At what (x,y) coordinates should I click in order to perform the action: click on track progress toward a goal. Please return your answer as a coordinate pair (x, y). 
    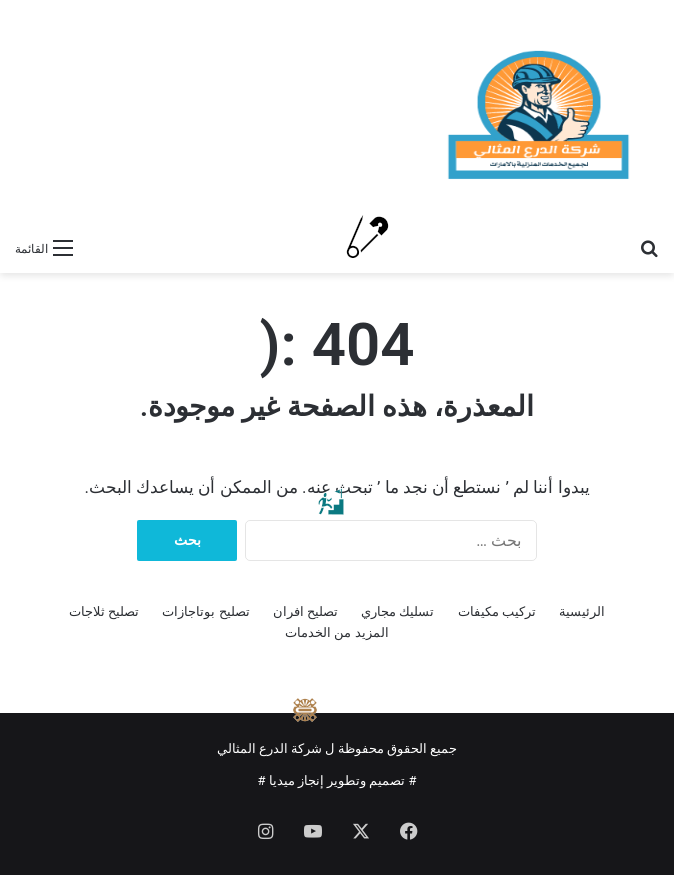
    Looking at the image, I should click on (330, 501).